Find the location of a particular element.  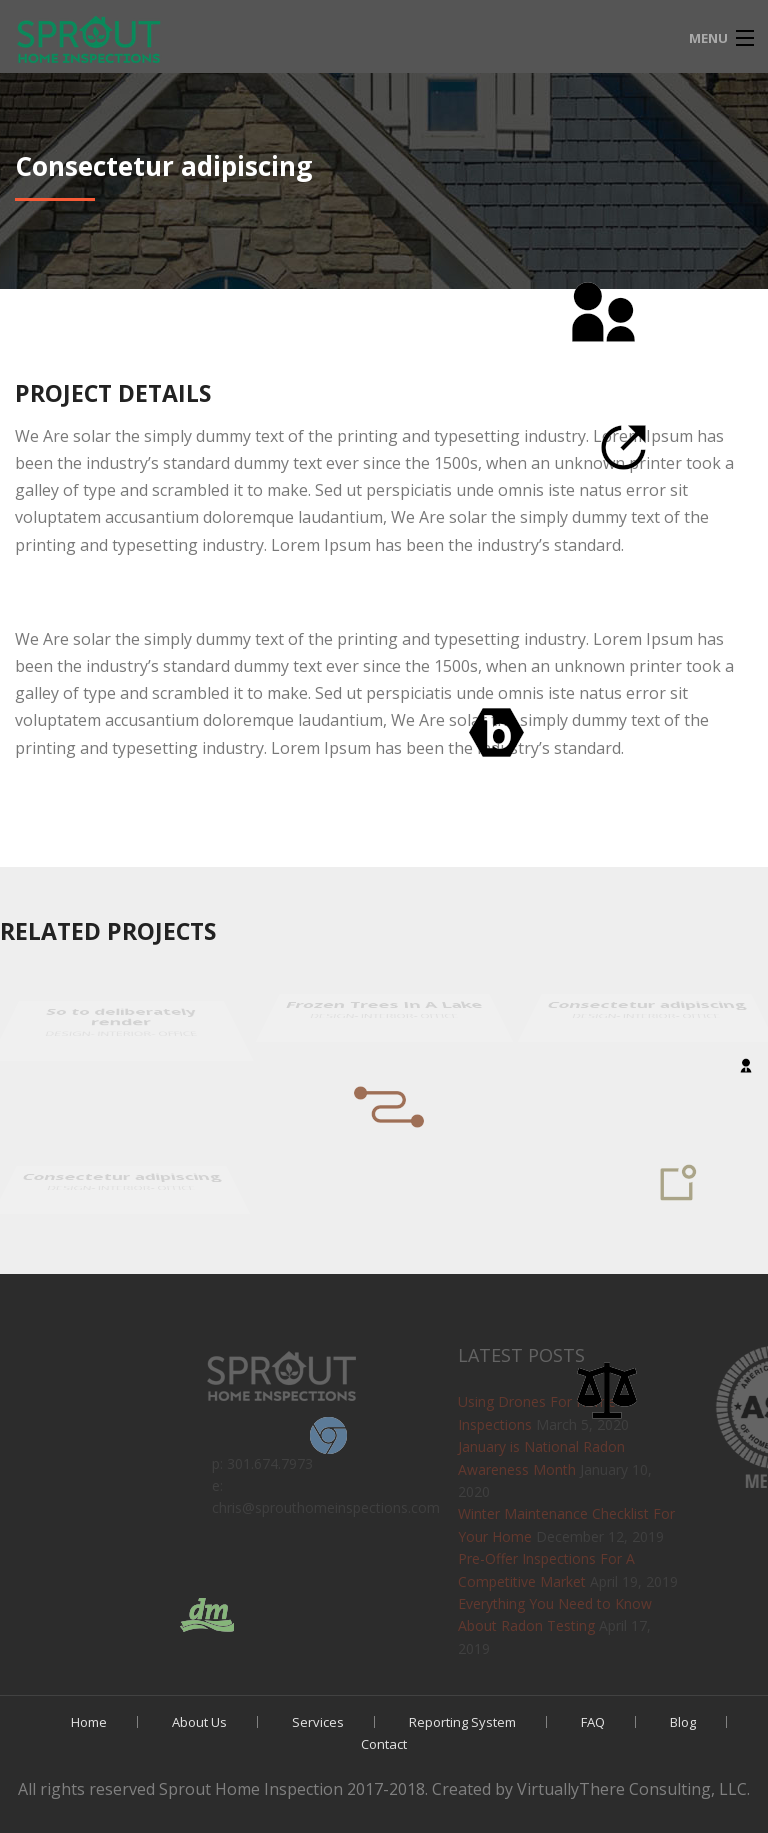

access legal or terms of service information is located at coordinates (607, 1392).